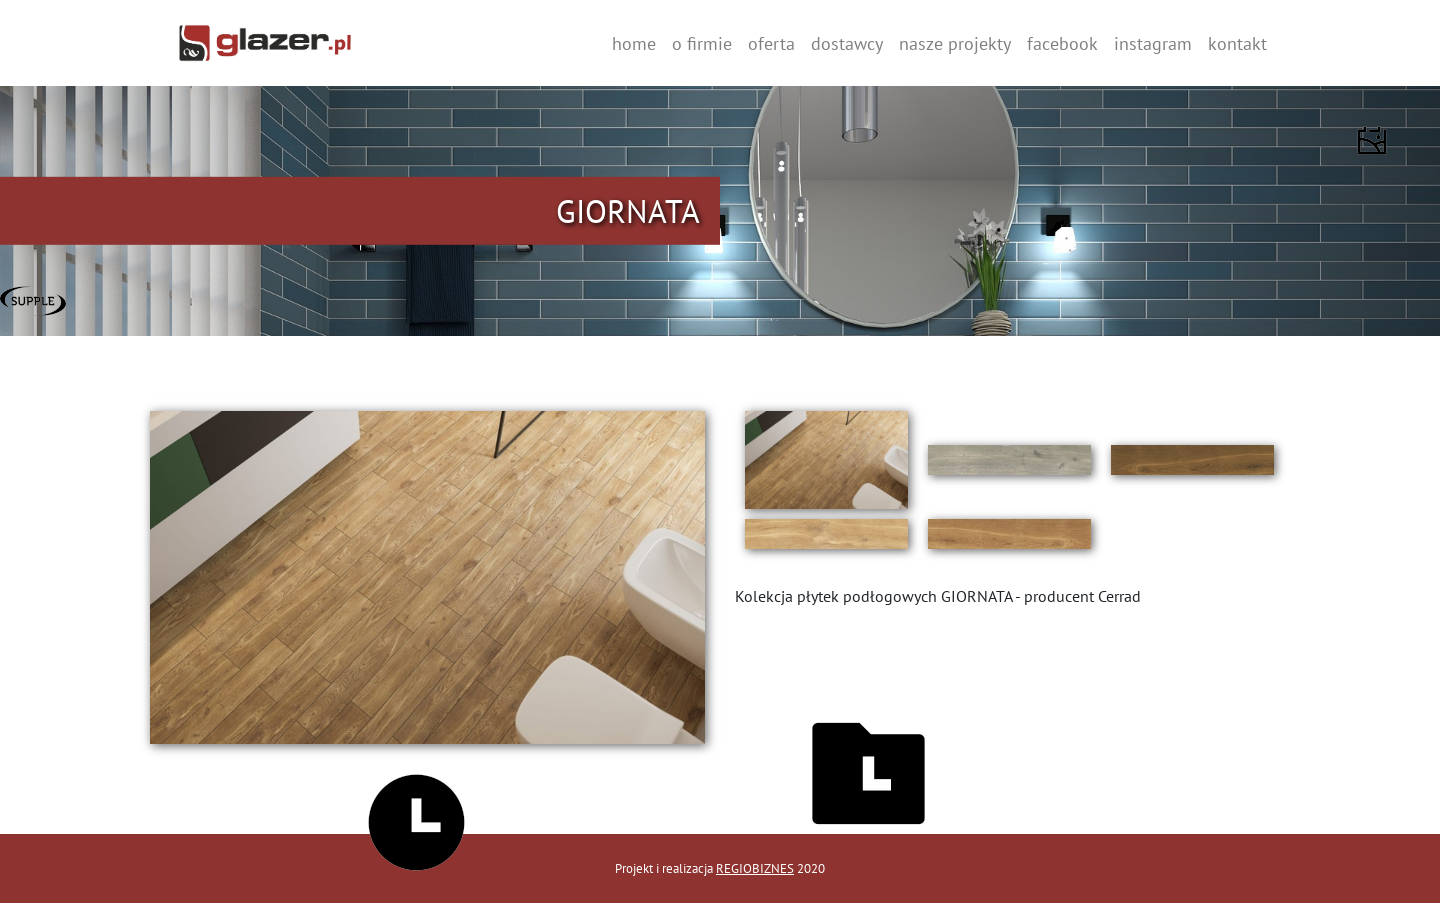 This screenshot has height=903, width=1440. I want to click on view photo gallery, so click(1372, 142).